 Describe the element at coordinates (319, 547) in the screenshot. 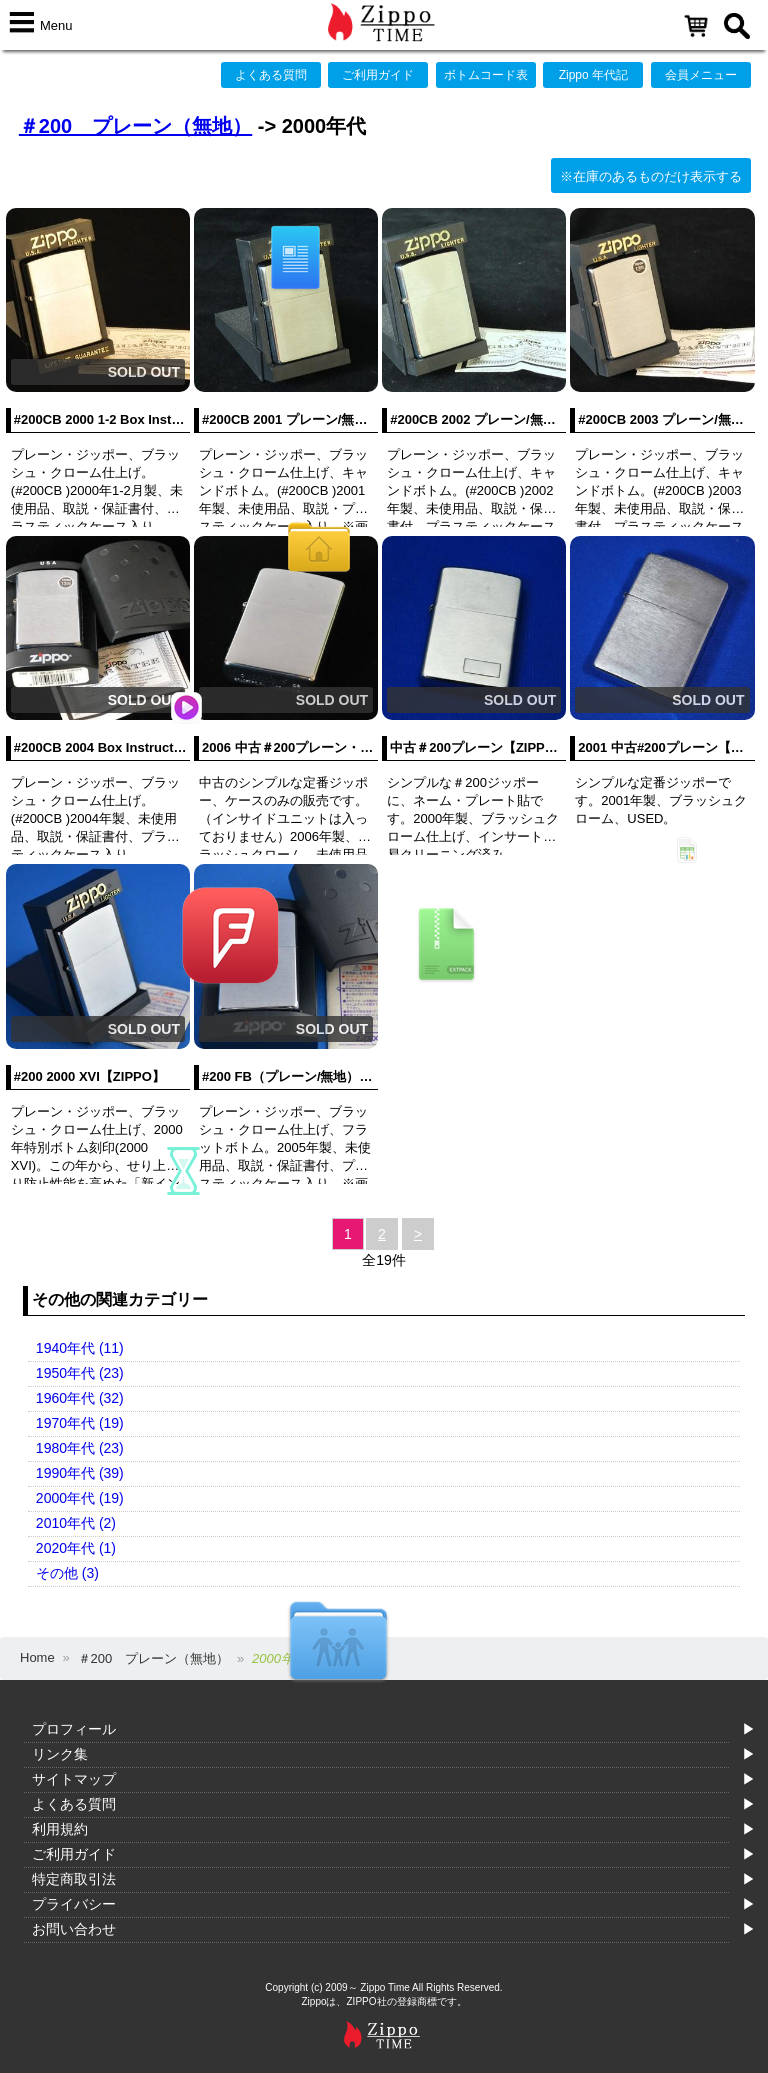

I see `access your home folder` at that location.